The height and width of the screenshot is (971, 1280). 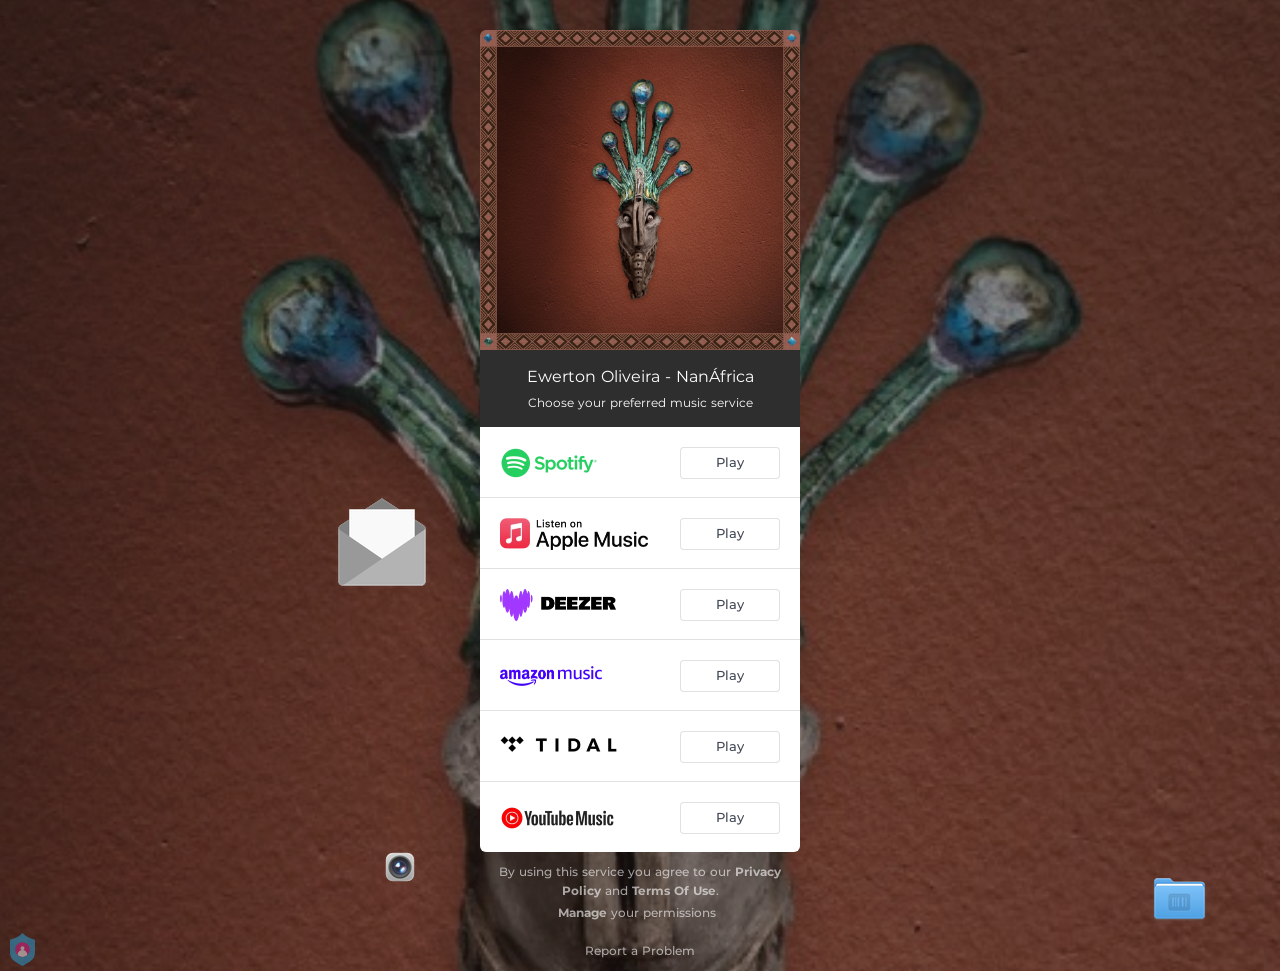 What do you see at coordinates (1179, 898) in the screenshot?
I see `open folder containing scanned OCR documents` at bounding box center [1179, 898].